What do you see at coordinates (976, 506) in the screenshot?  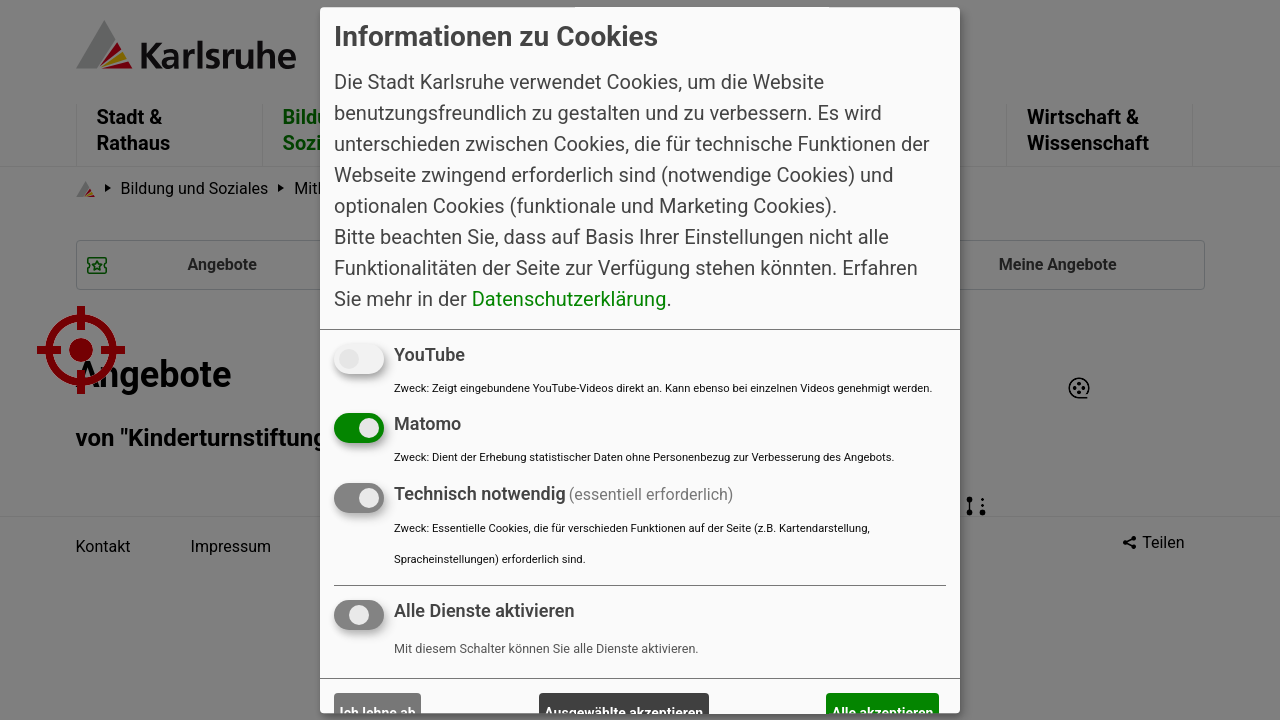 I see `indicates a draft pull request in a git repository` at bounding box center [976, 506].